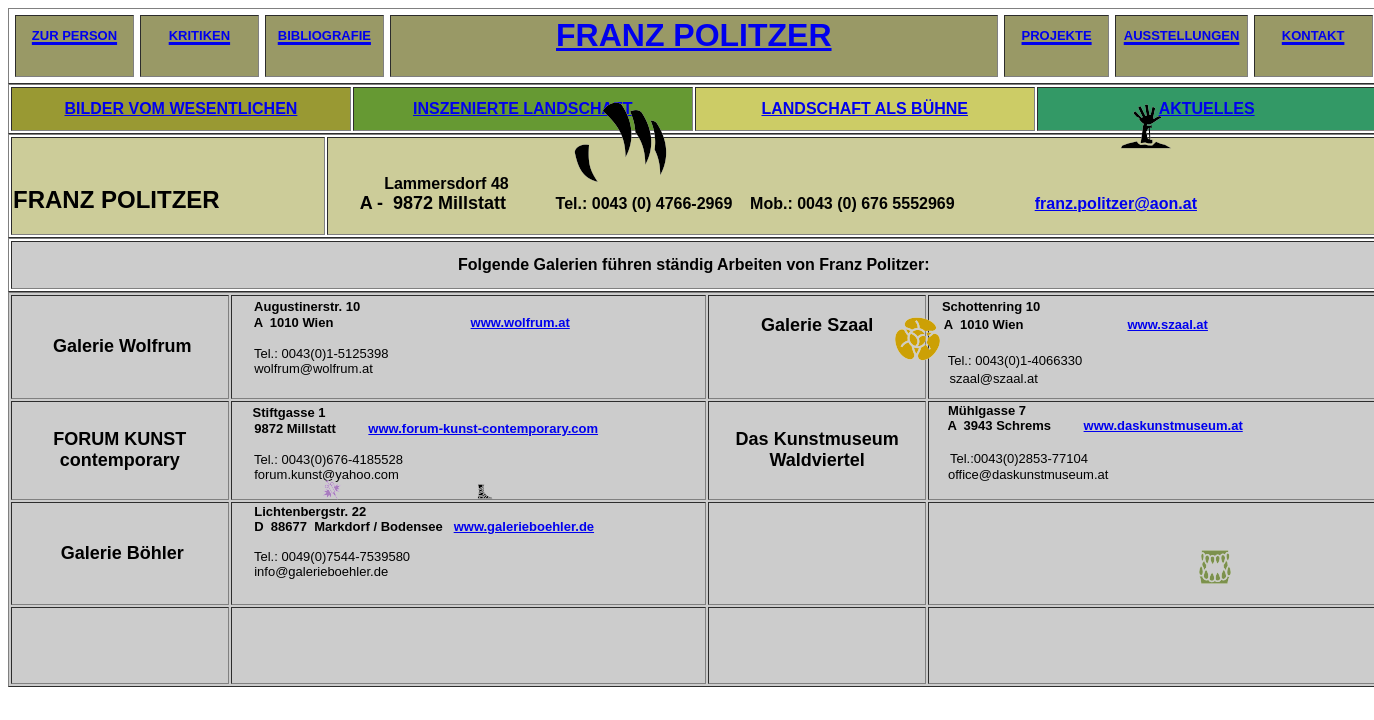 Image resolution: width=1374 pixels, height=720 pixels. What do you see at coordinates (485, 492) in the screenshot?
I see `browse sandals or summer footwear` at bounding box center [485, 492].